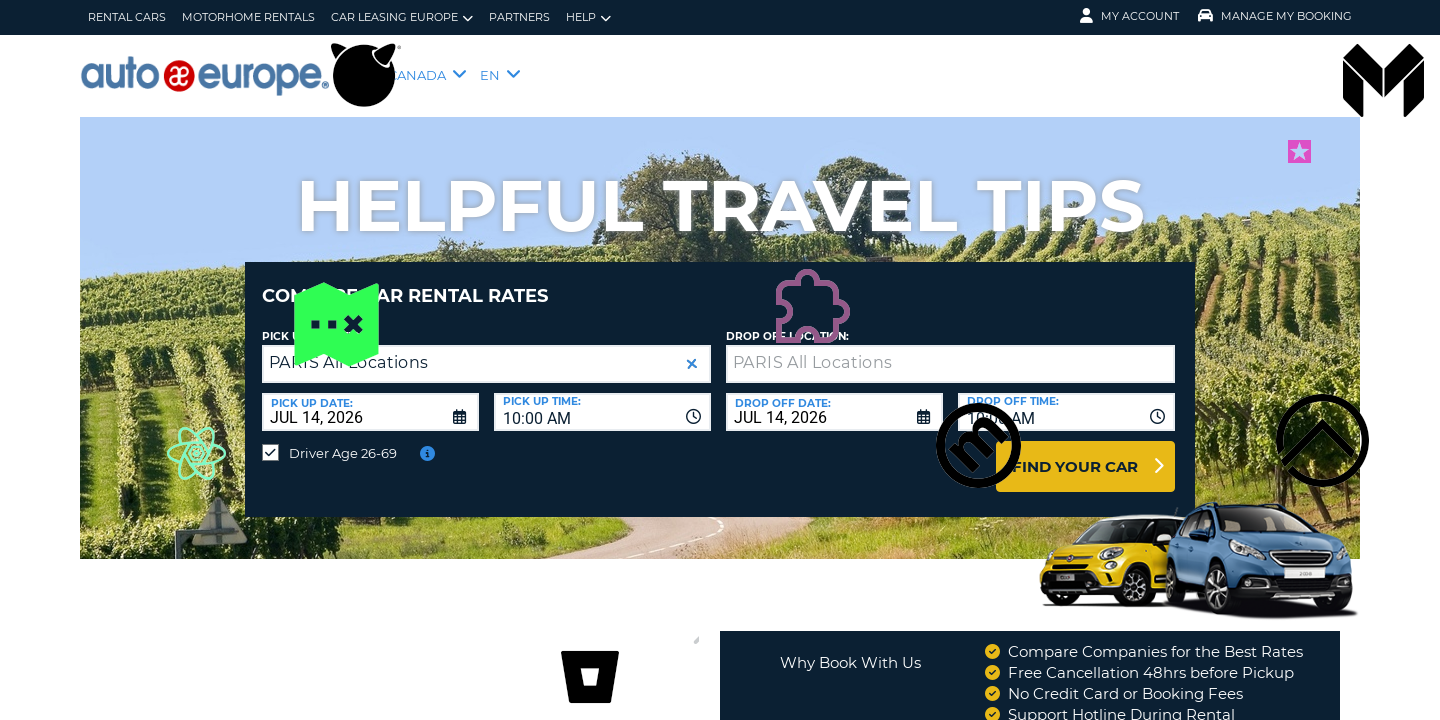  I want to click on open the openHAB smart home dashboard, so click(1322, 440).